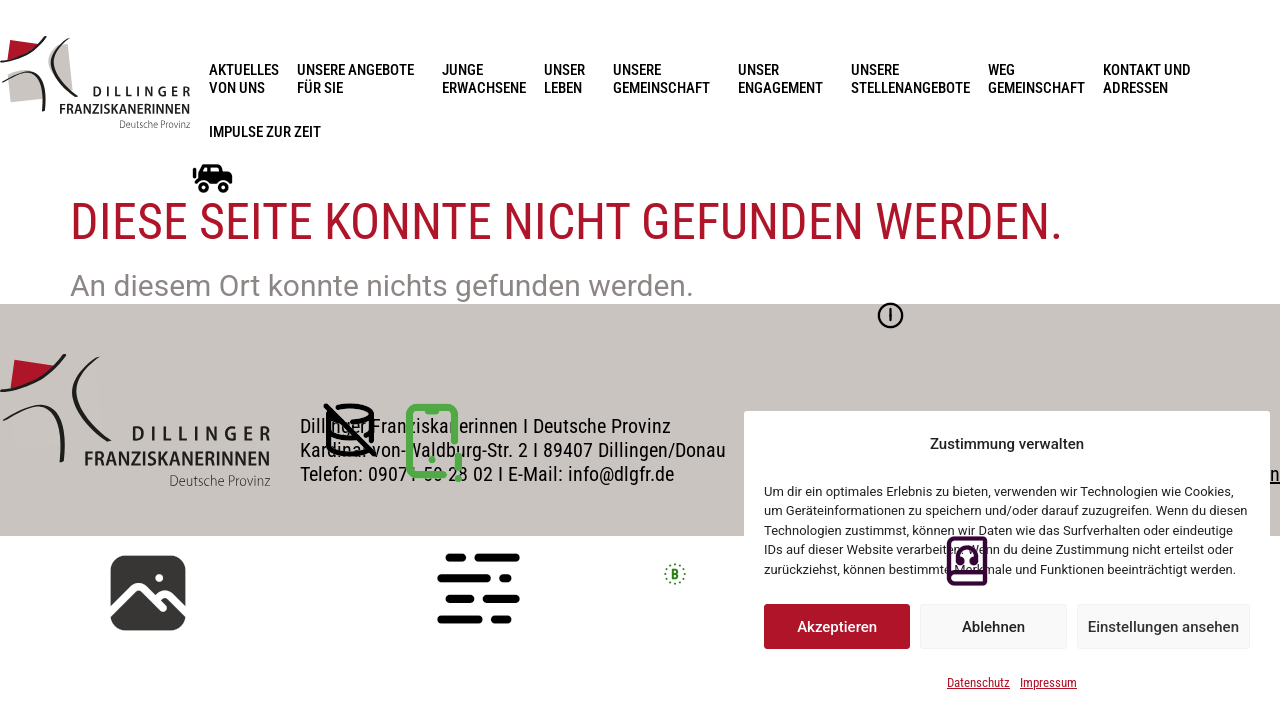 The width and height of the screenshot is (1280, 720). I want to click on select SUV as vehicle type, so click(212, 178).